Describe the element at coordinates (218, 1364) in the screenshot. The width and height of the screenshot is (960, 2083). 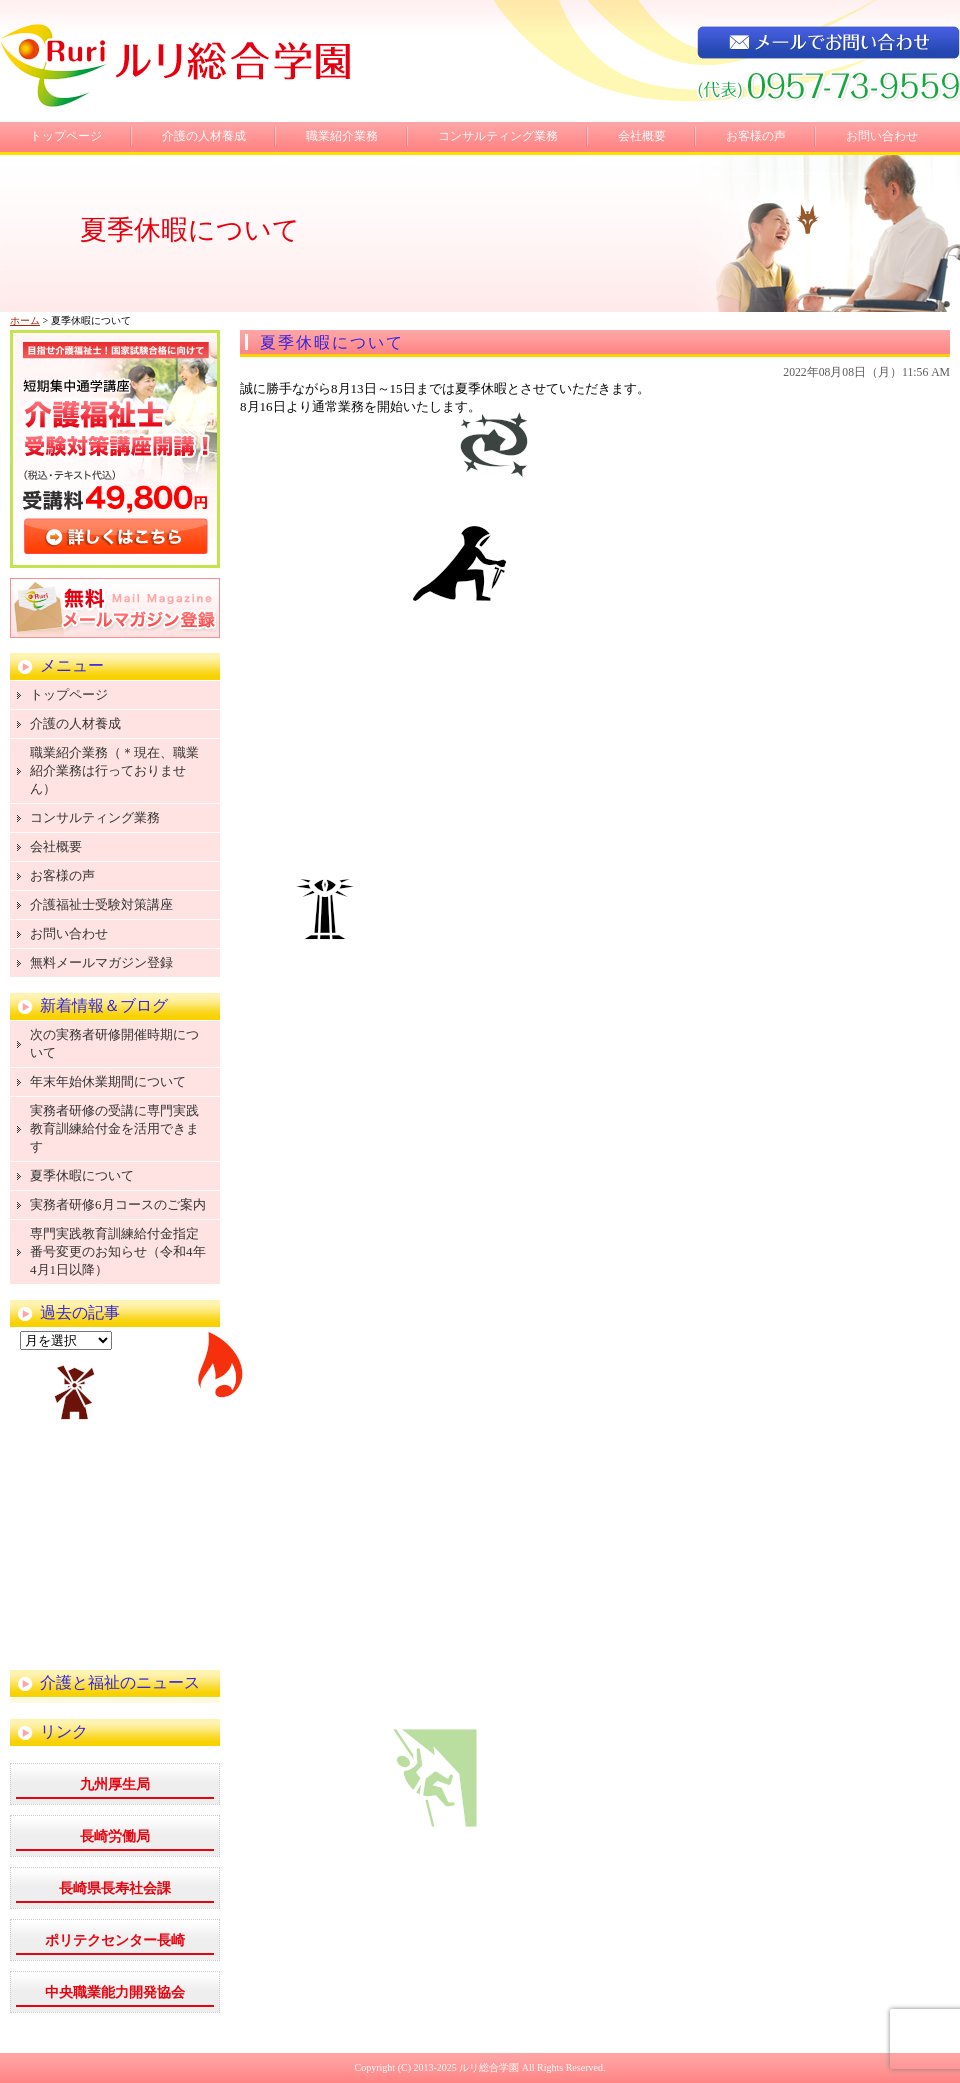
I see `toggle light or illumination in-game` at that location.